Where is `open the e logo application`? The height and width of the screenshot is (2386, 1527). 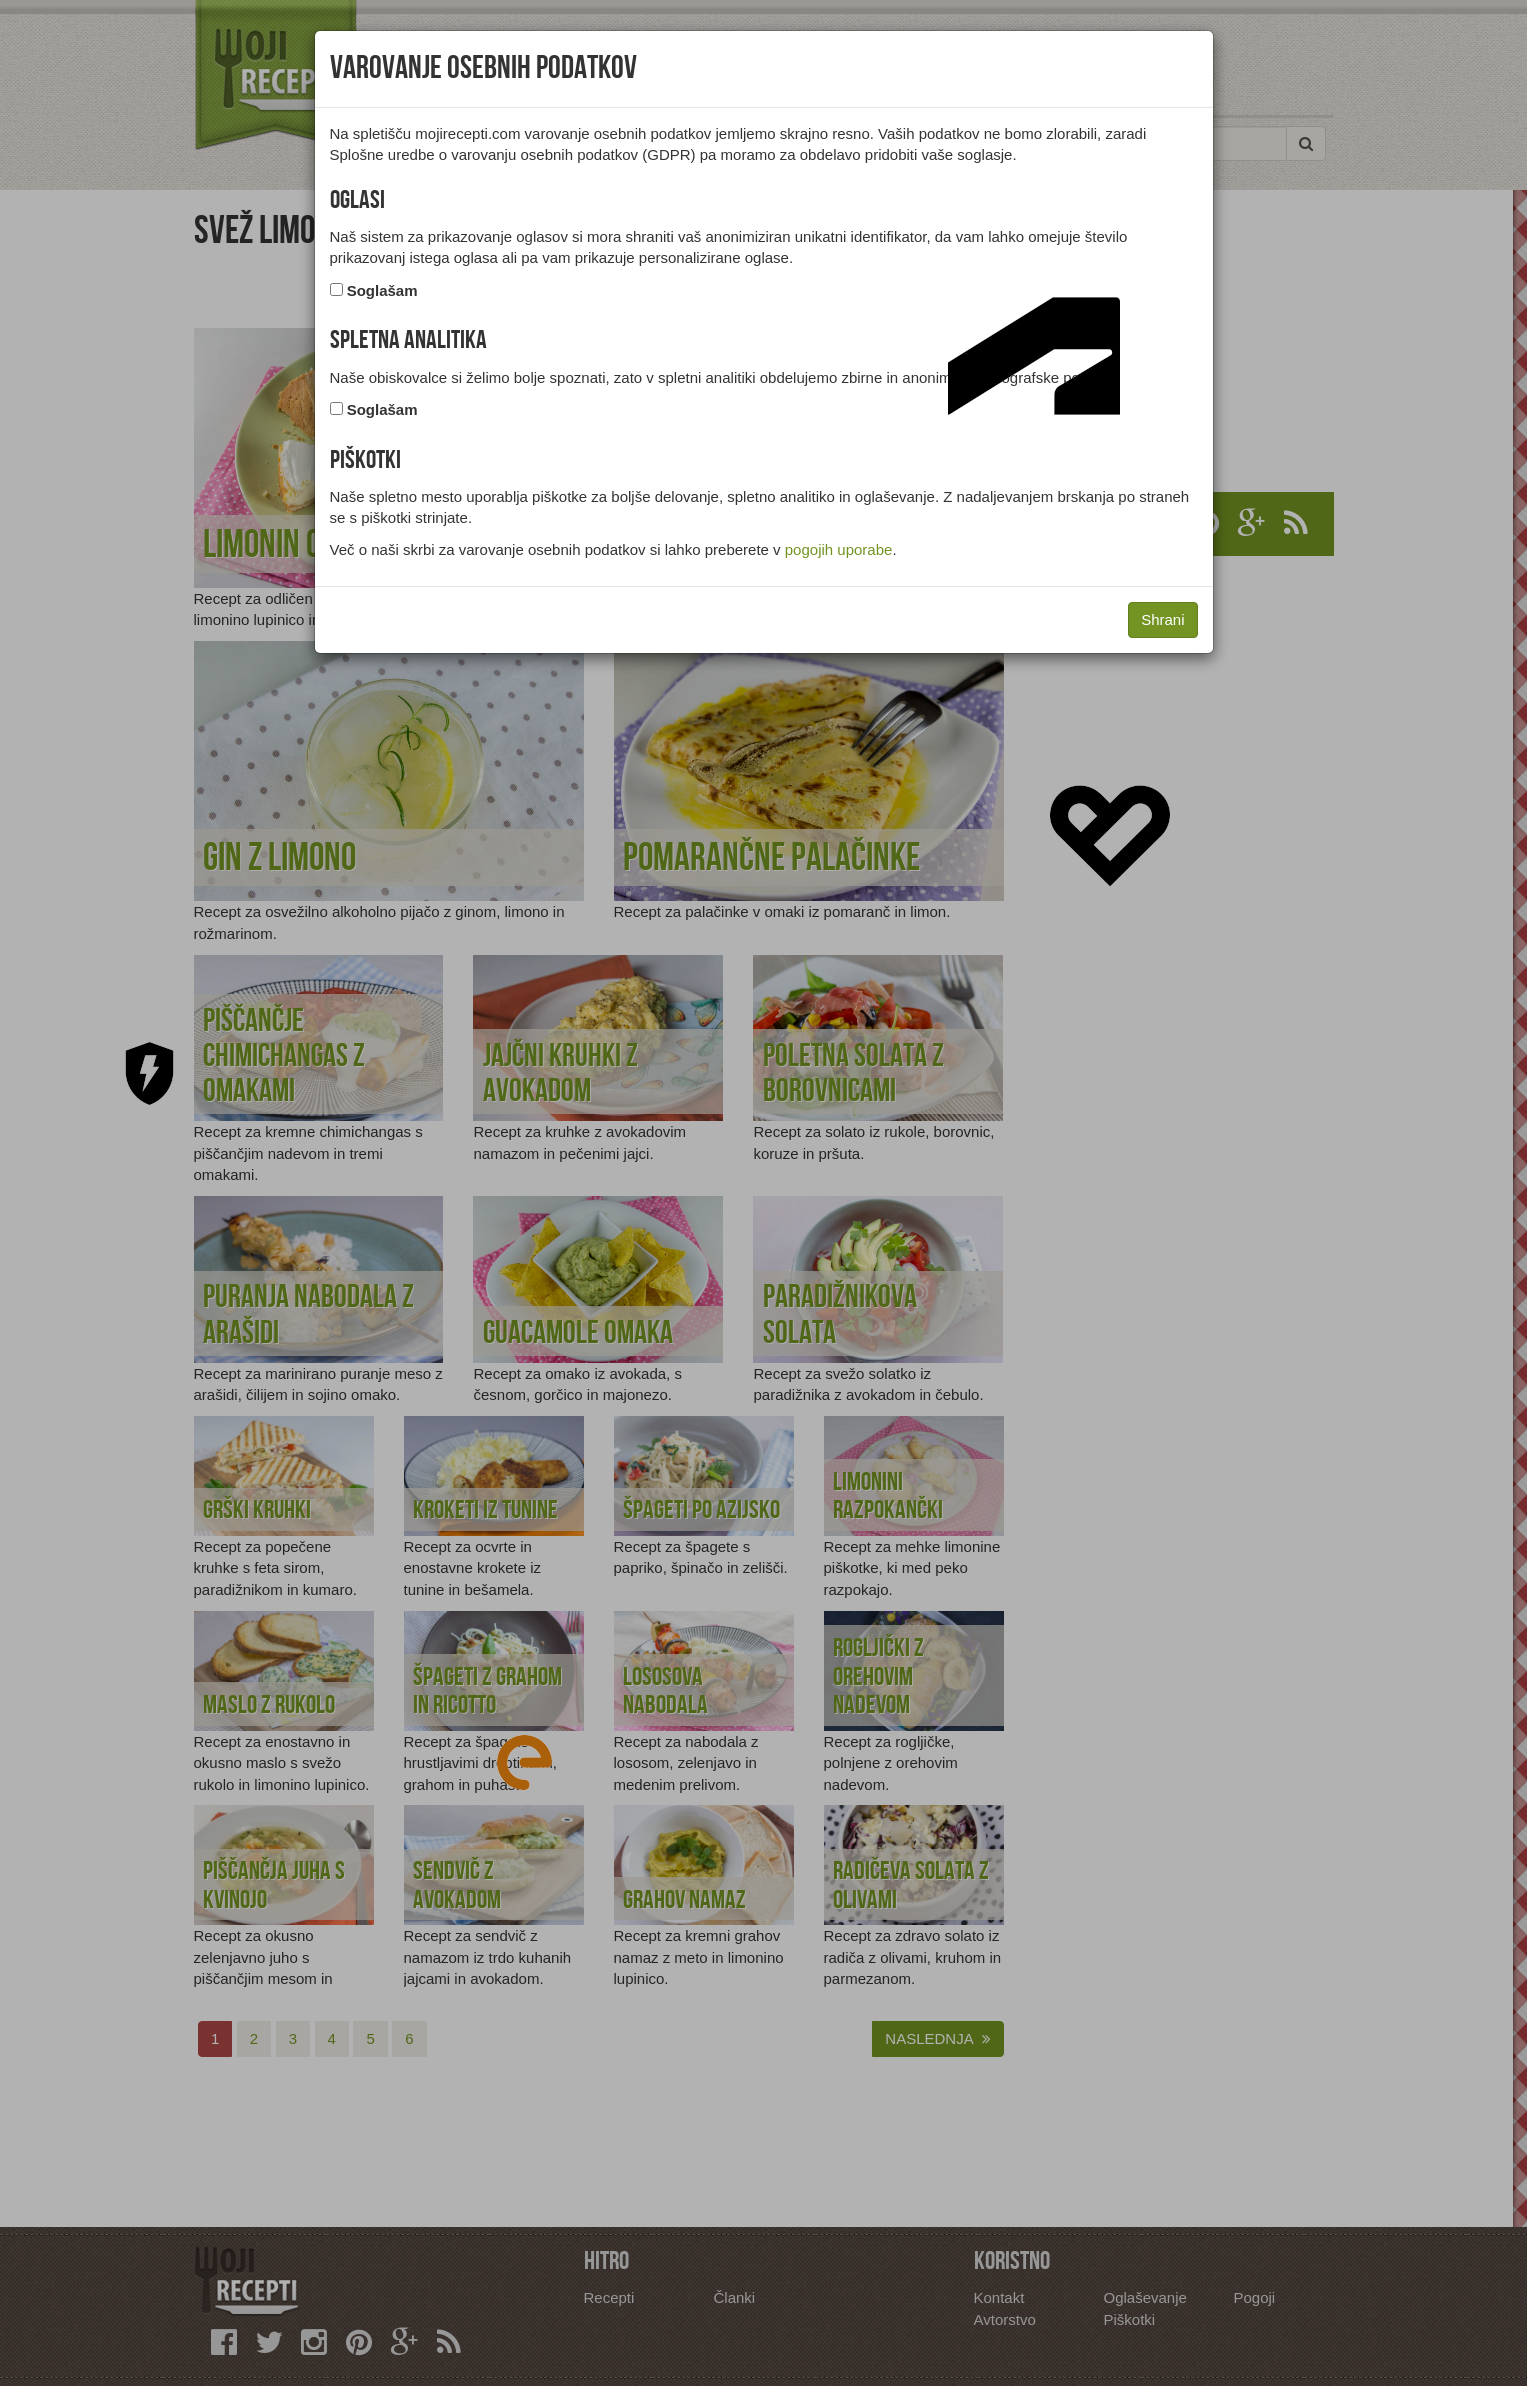 open the e logo application is located at coordinates (524, 1762).